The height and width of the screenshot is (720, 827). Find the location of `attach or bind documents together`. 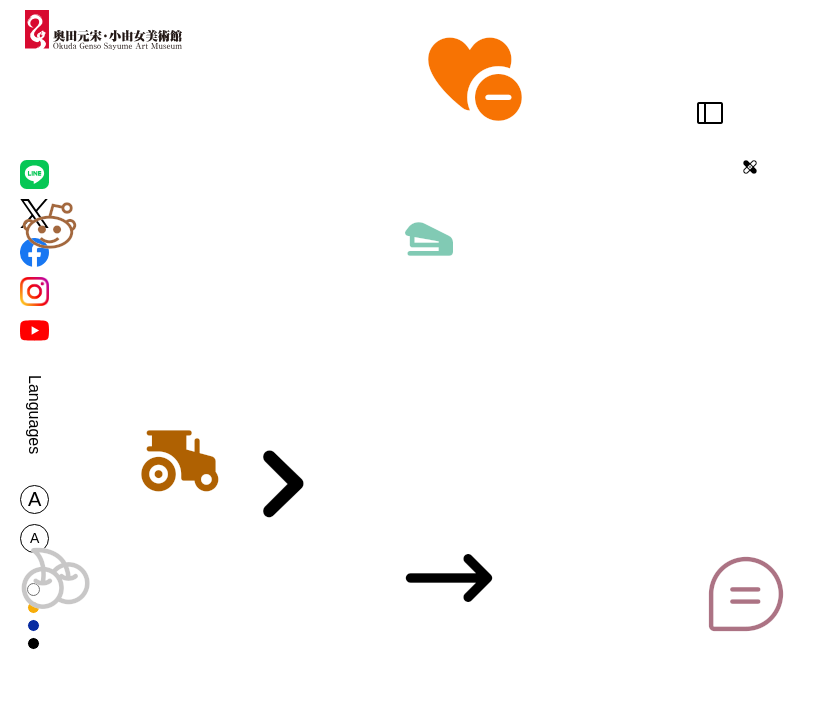

attach or bind documents together is located at coordinates (429, 239).